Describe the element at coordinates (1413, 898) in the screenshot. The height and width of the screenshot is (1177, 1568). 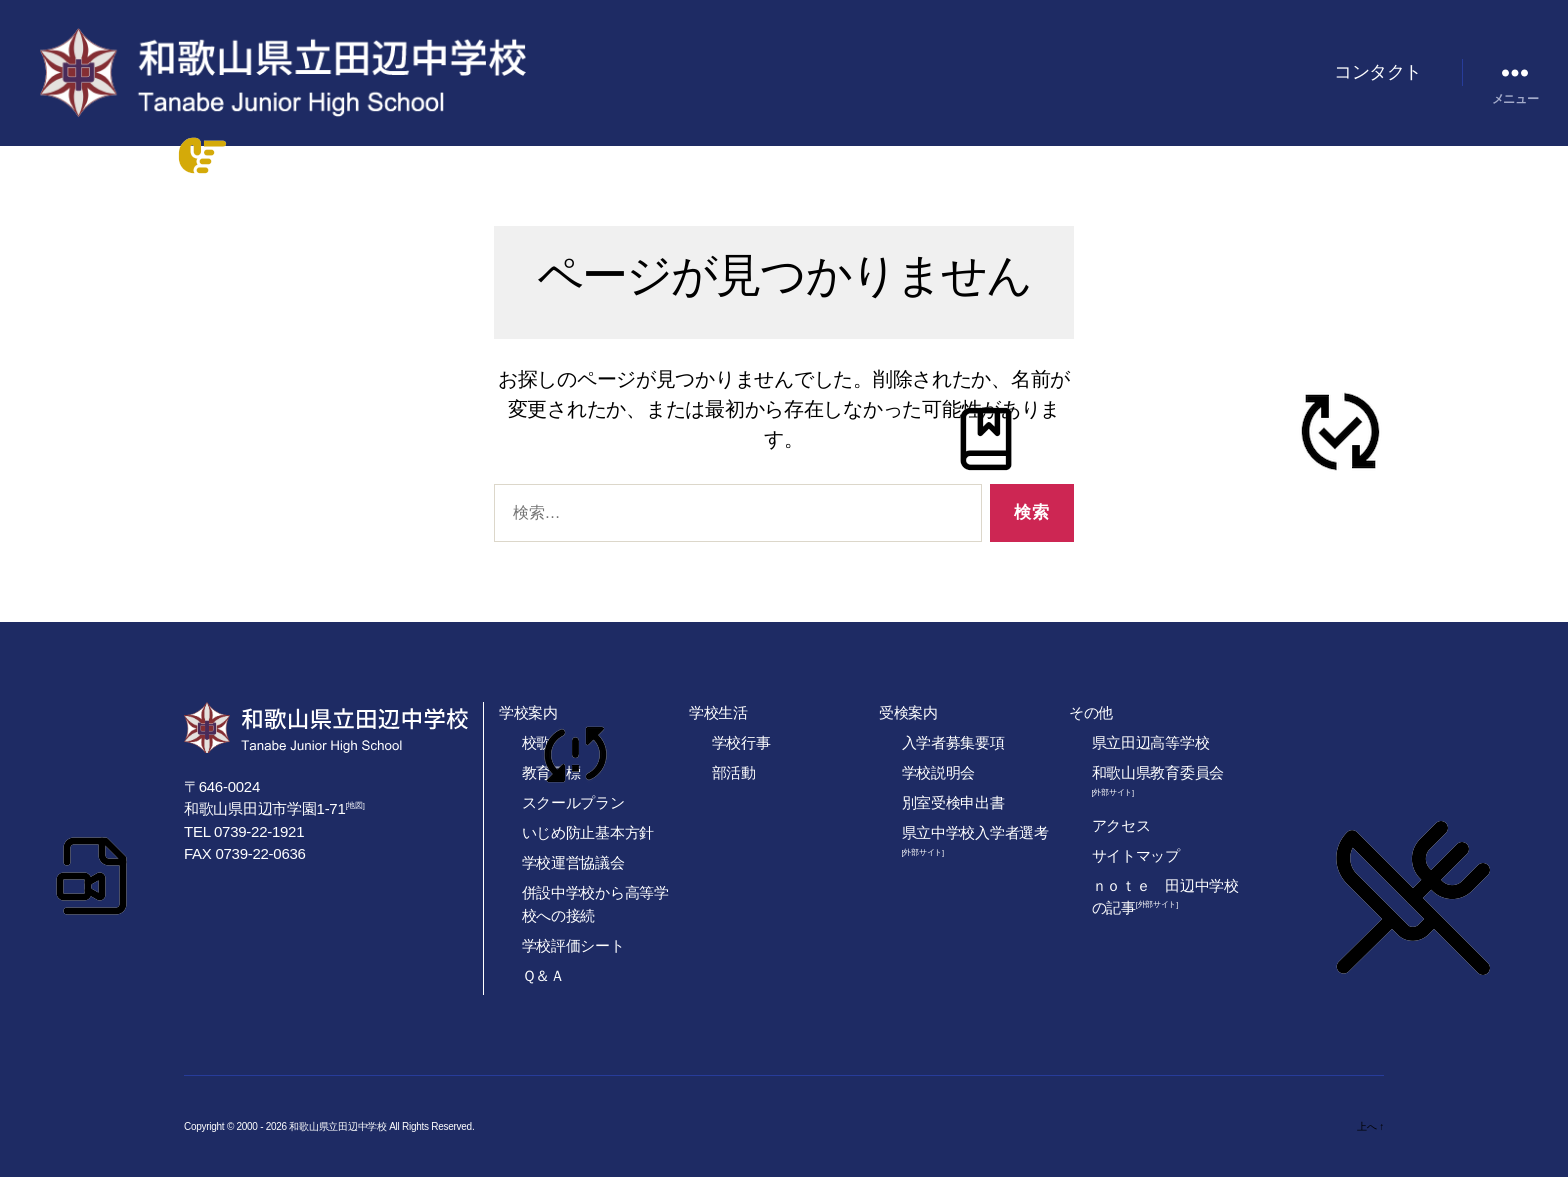
I see `restaurant or dining location` at that location.